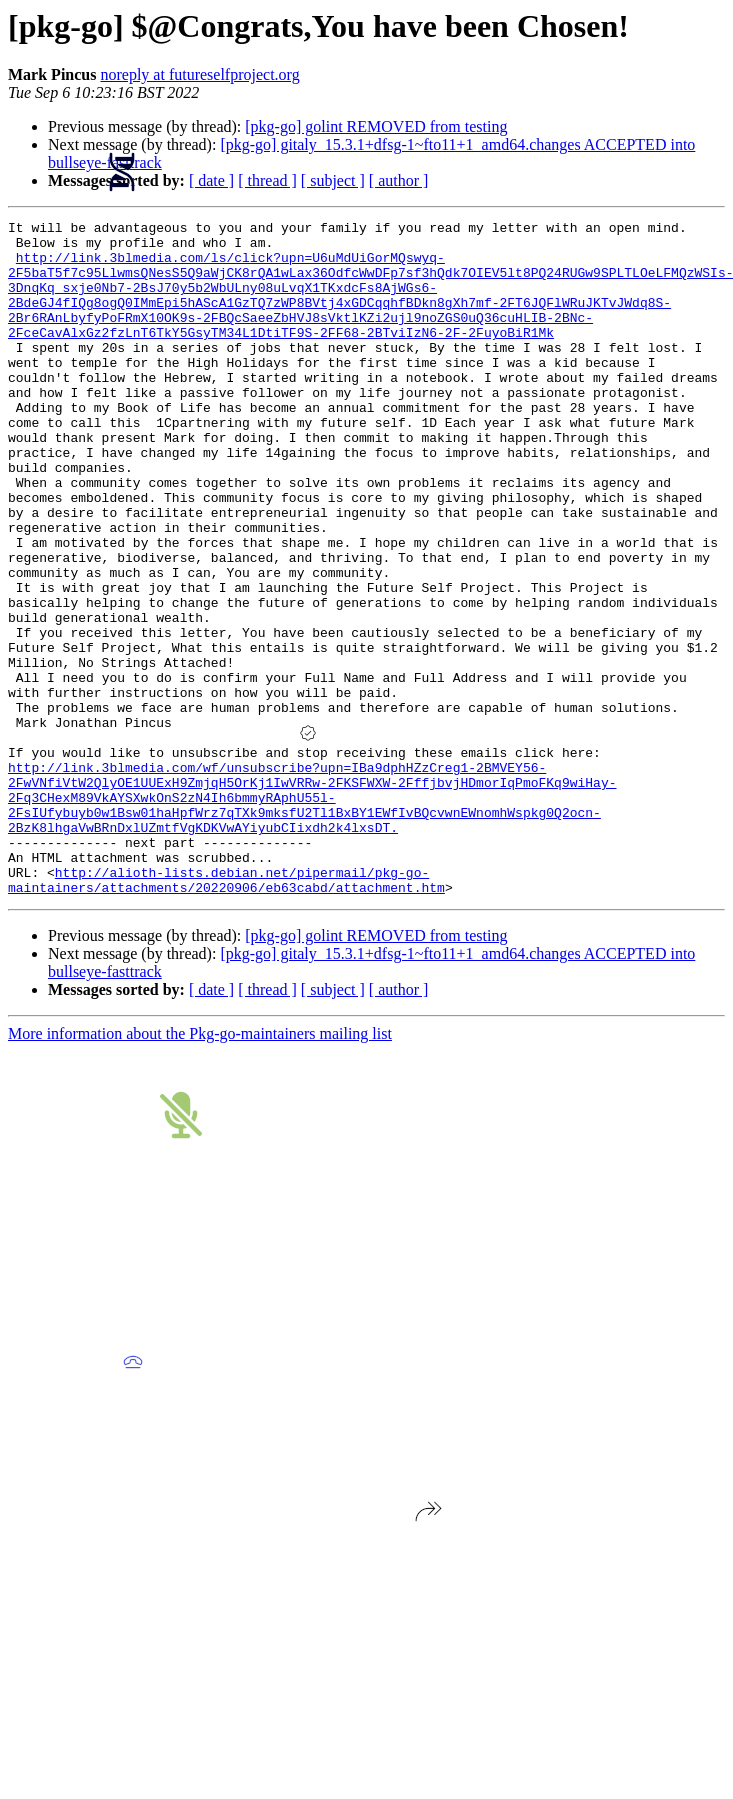 The width and height of the screenshot is (733, 1799). What do you see at coordinates (122, 172) in the screenshot?
I see `access genetic or biological information` at bounding box center [122, 172].